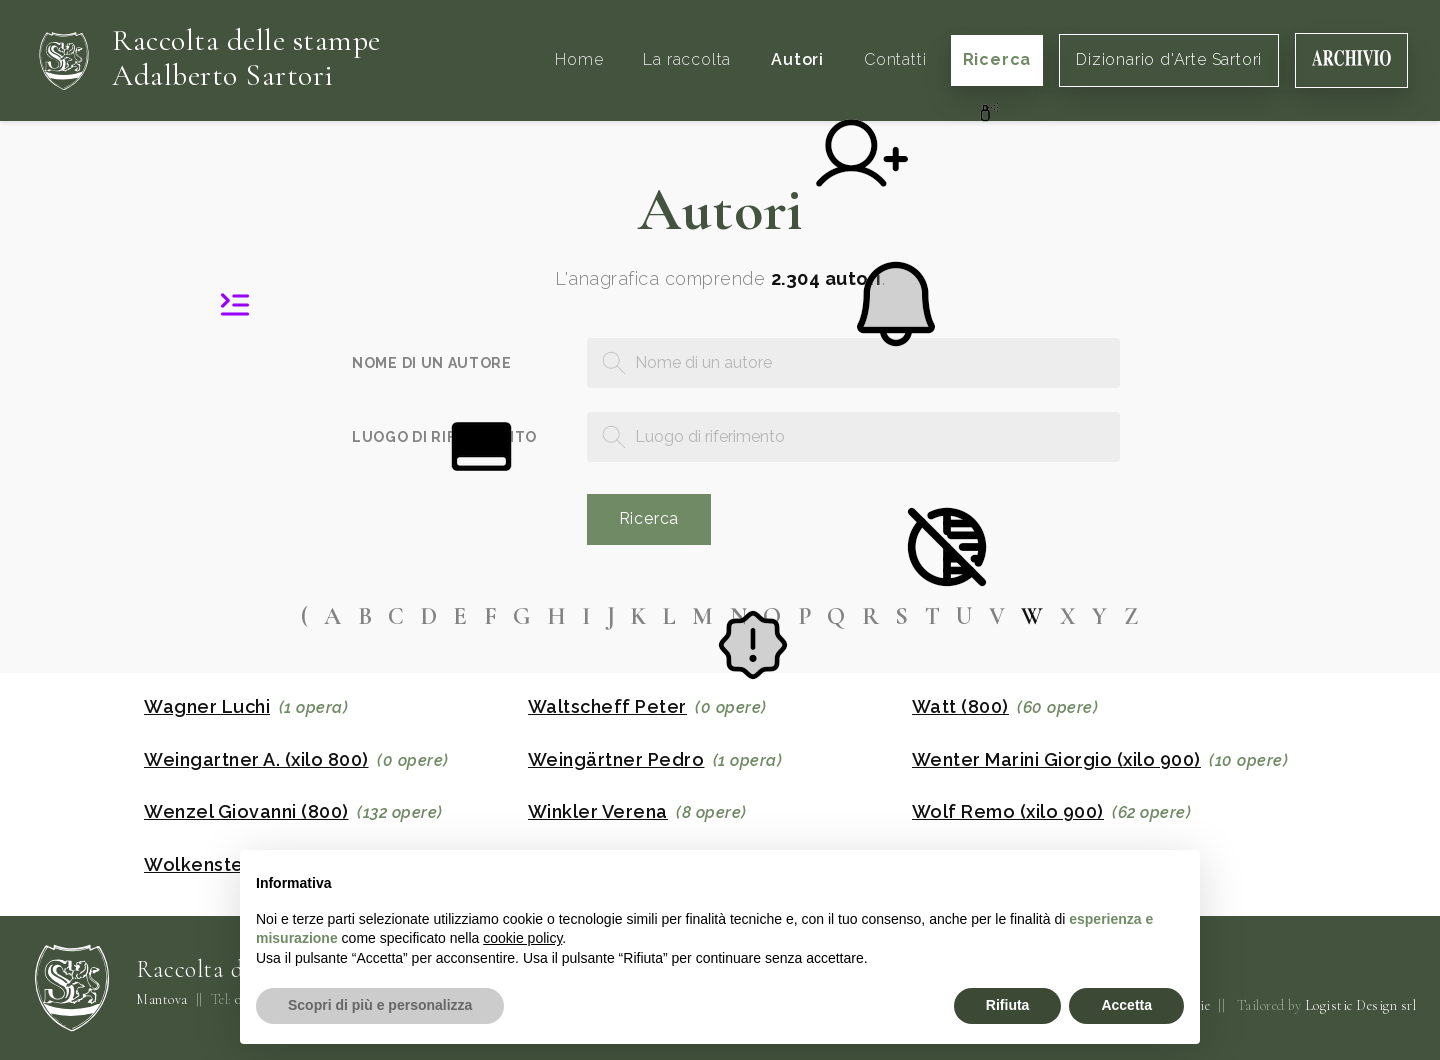 The height and width of the screenshot is (1060, 1440). Describe the element at coordinates (896, 304) in the screenshot. I see `view notifications` at that location.